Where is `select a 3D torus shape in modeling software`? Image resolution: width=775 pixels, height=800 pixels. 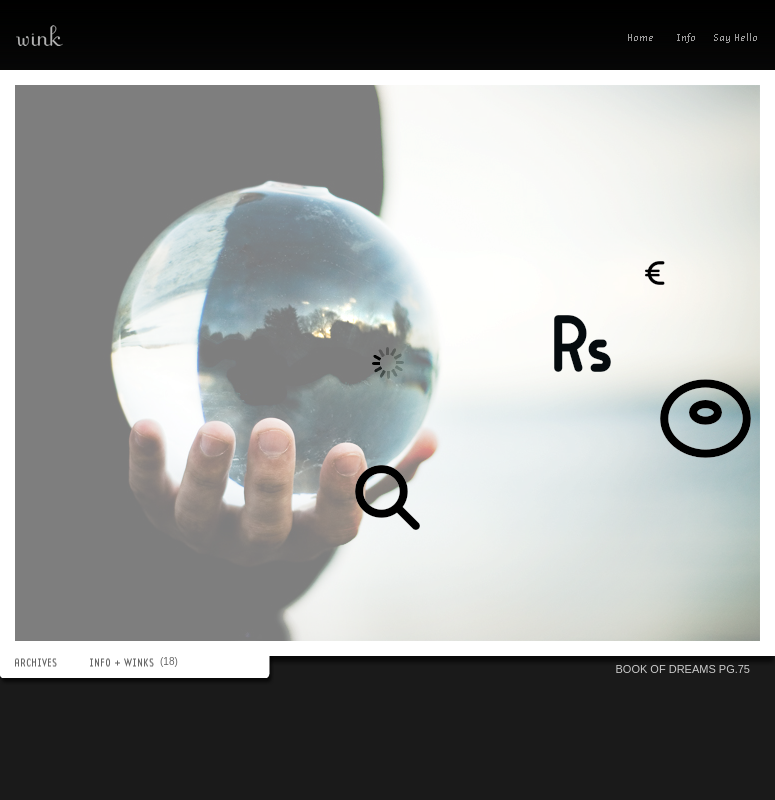 select a 3D torus shape in modeling software is located at coordinates (705, 416).